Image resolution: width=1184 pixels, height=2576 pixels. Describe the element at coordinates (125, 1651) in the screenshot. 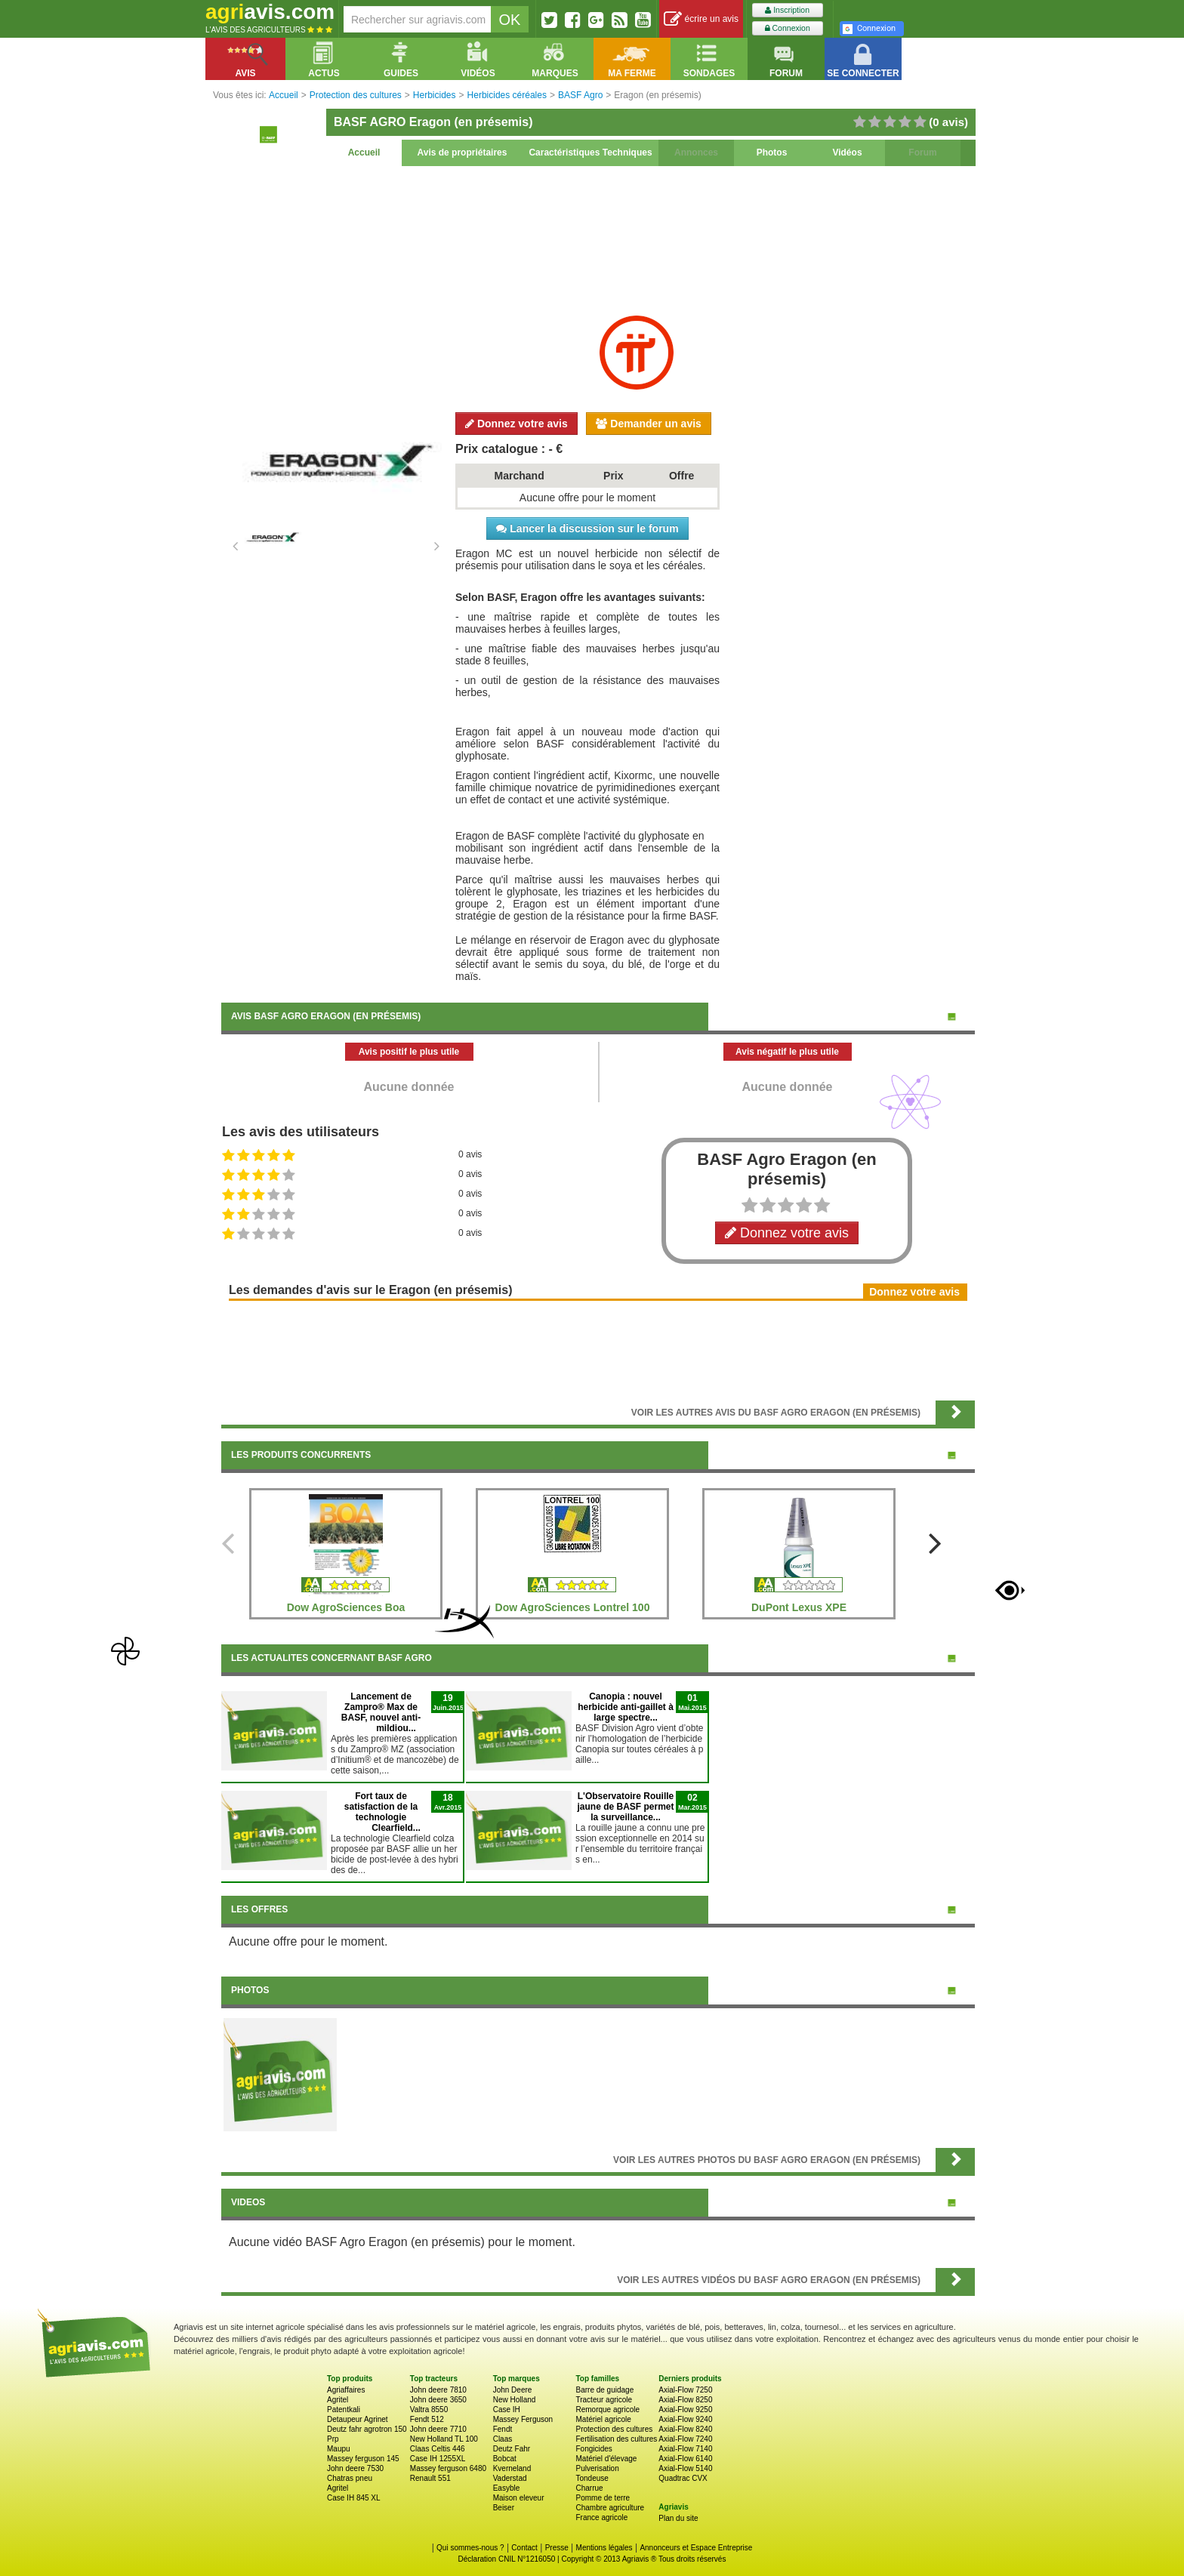

I see `open google photos app` at that location.